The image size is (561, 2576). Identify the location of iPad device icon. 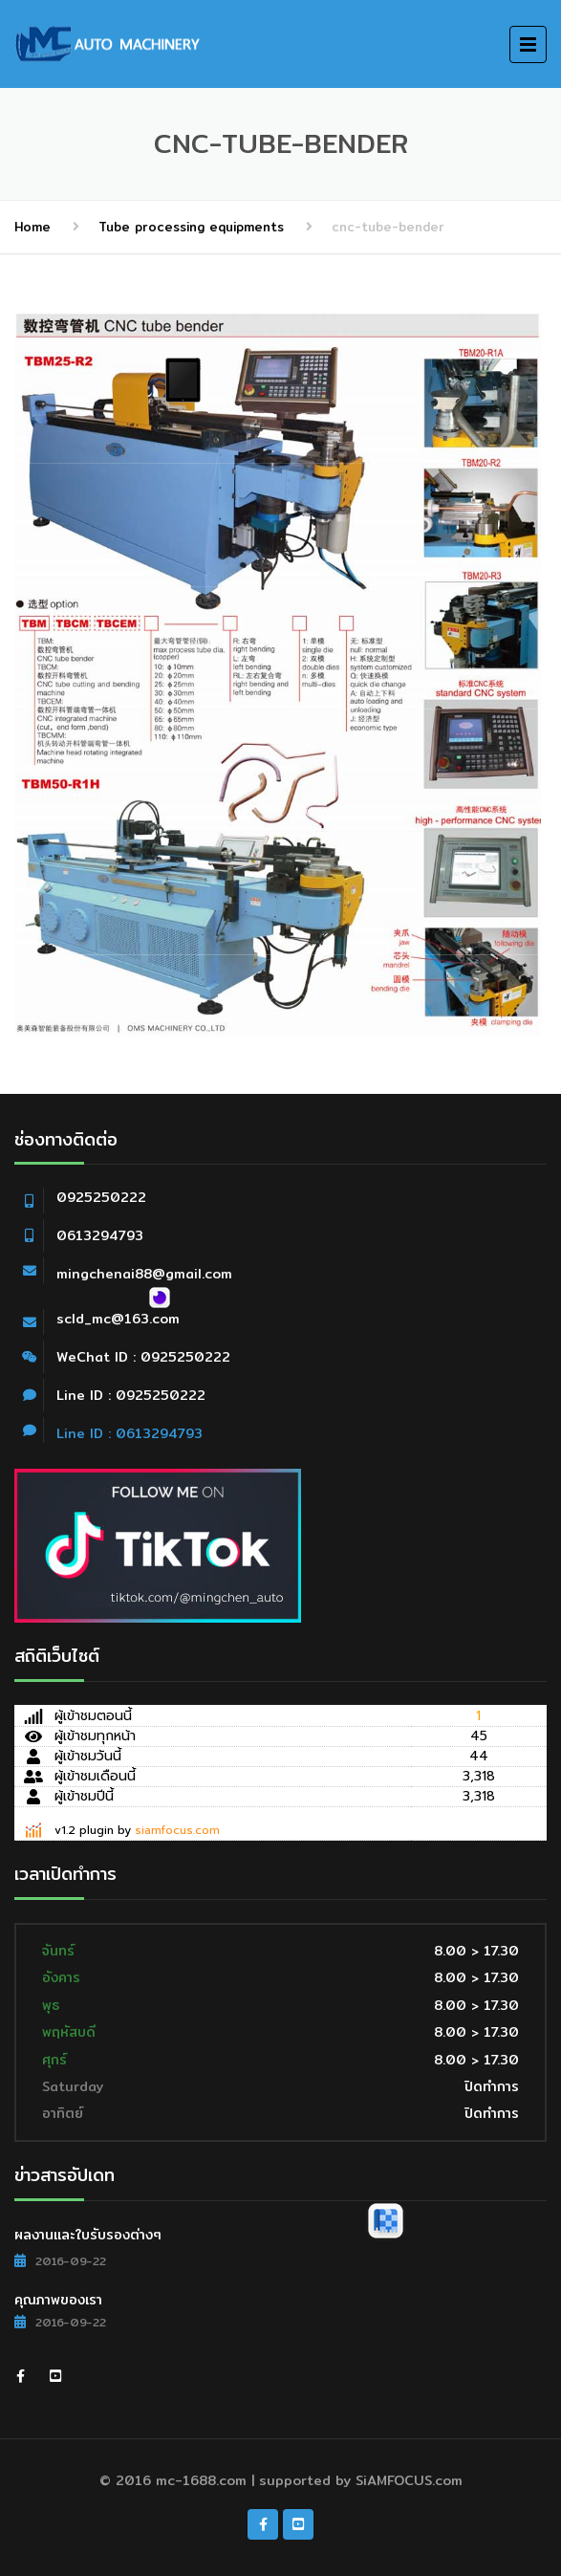
(183, 380).